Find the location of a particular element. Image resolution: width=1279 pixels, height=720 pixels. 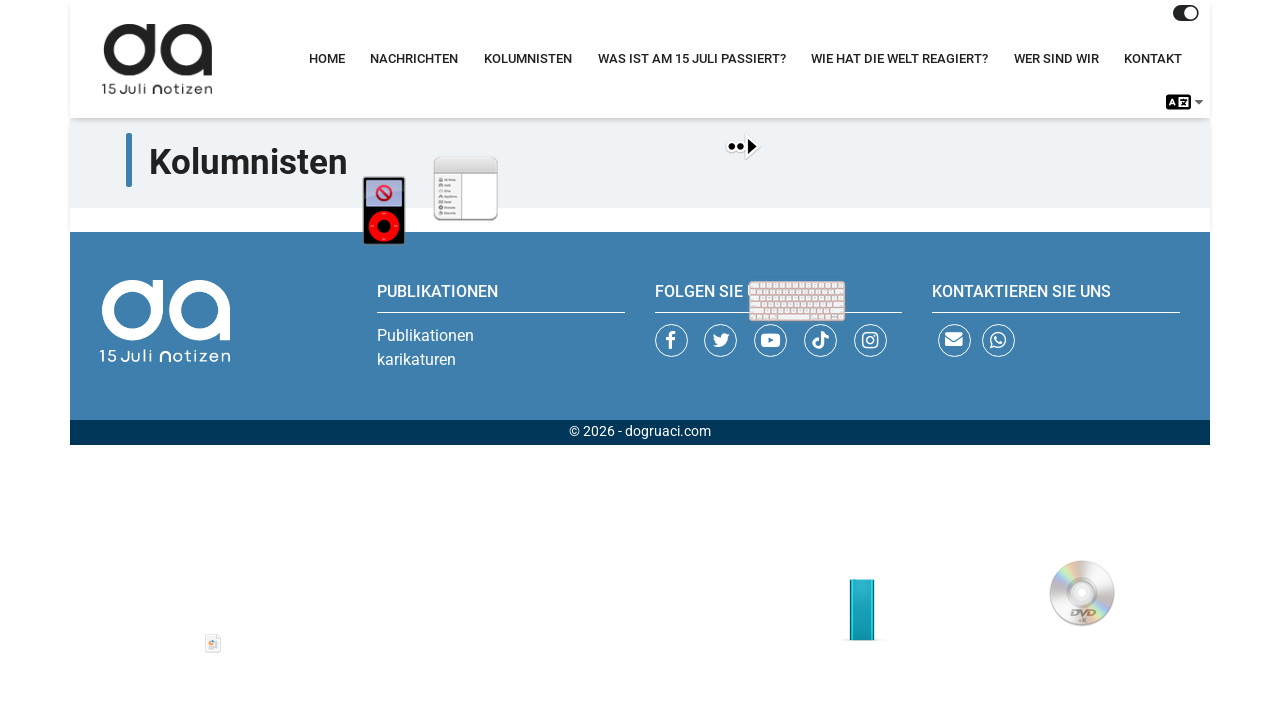

navigate forward in browser or file history is located at coordinates (741, 147).